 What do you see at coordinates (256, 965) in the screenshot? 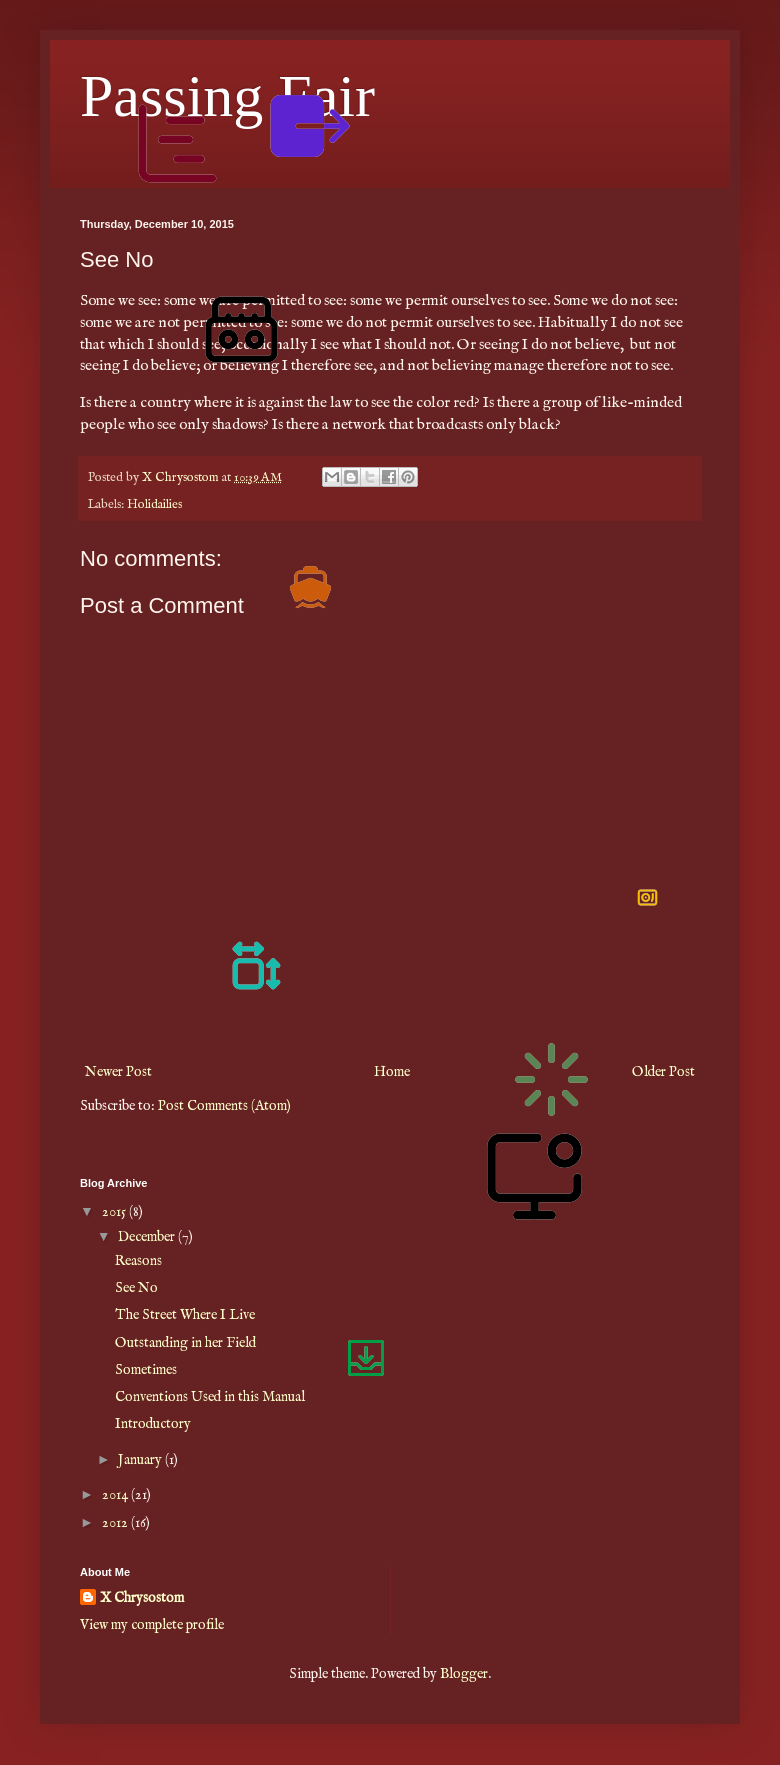
I see `adjust element dimensions` at bounding box center [256, 965].